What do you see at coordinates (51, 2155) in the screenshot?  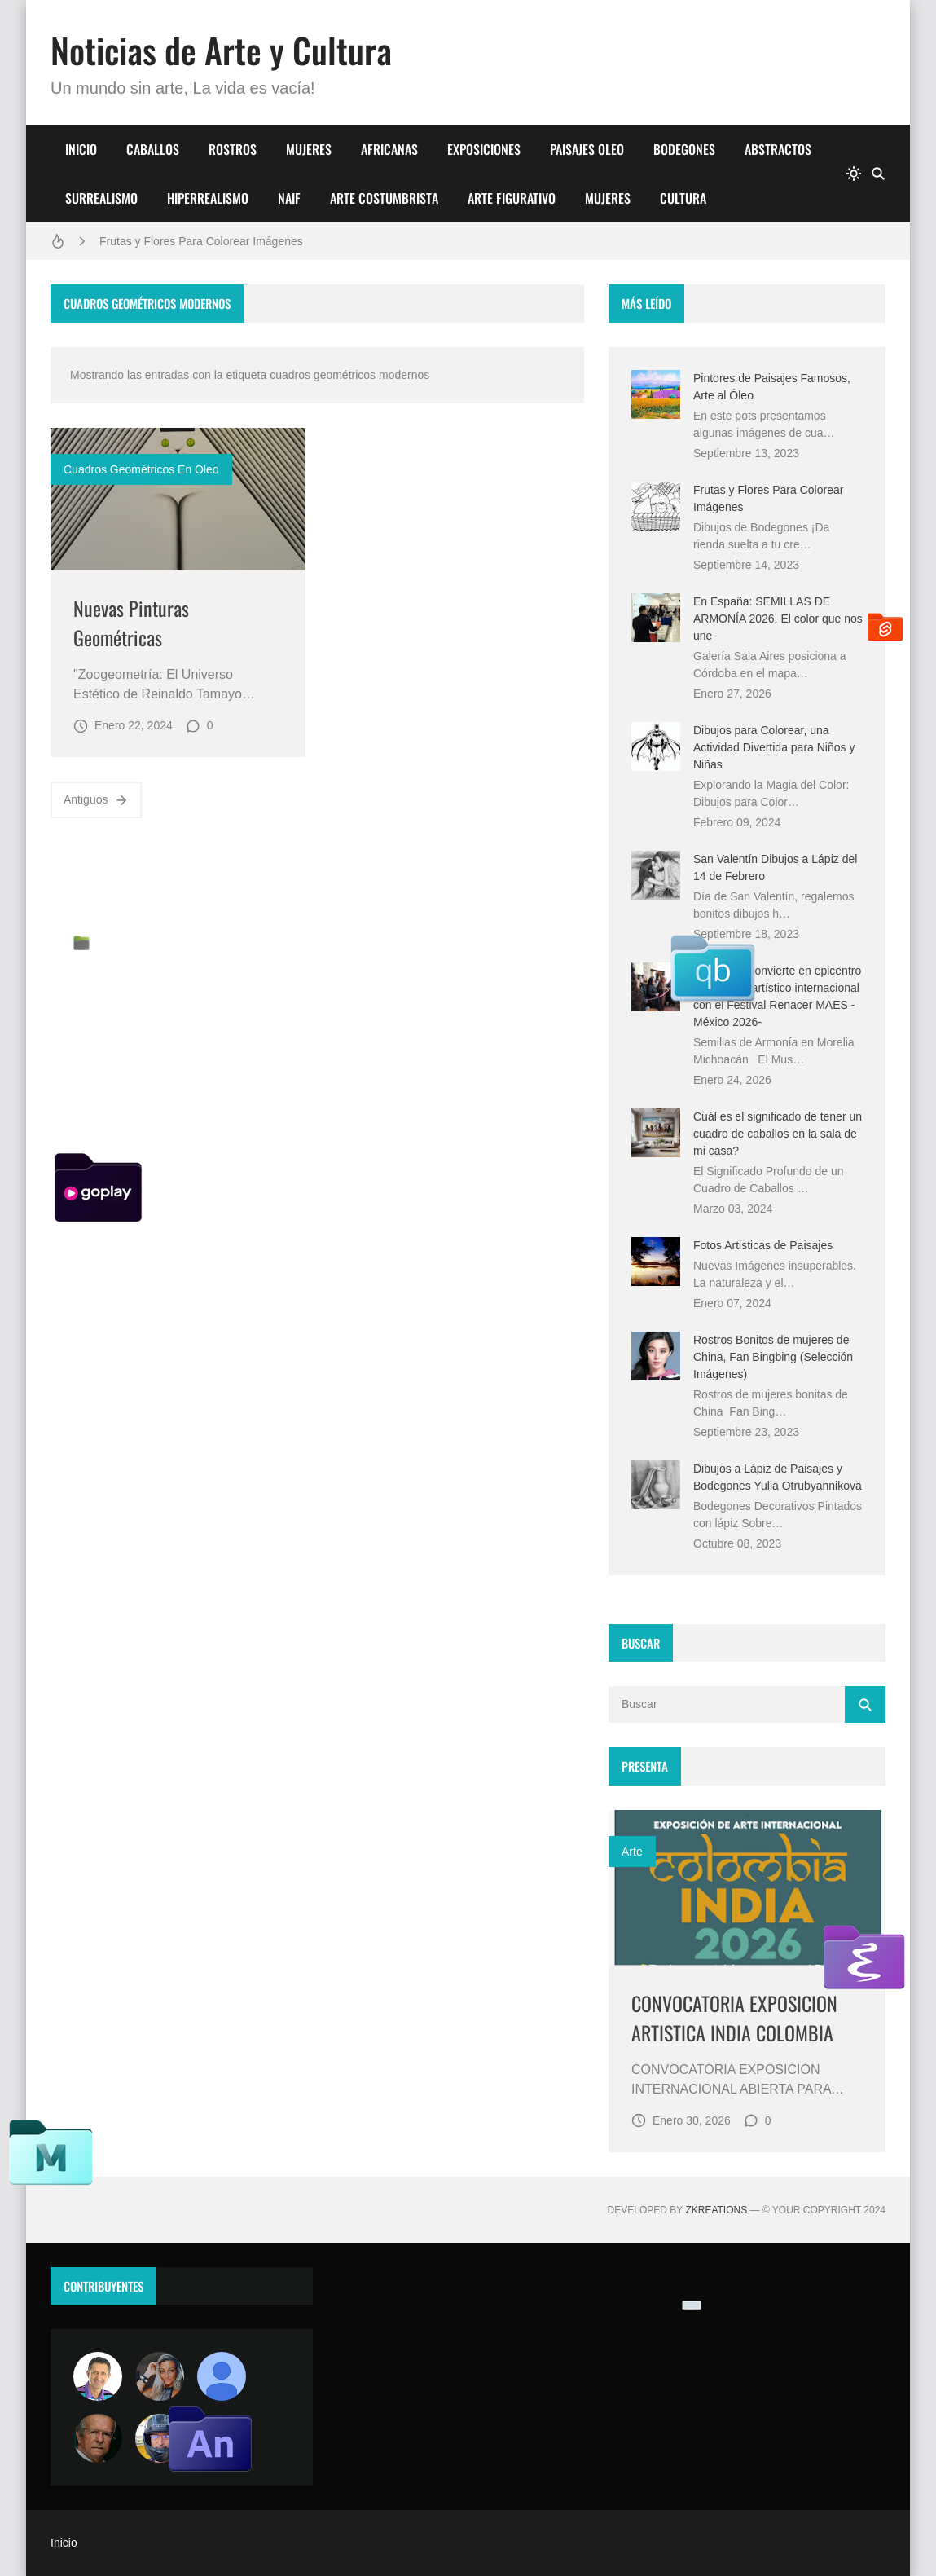 I see `folder containing Autodesk Maya project files` at bounding box center [51, 2155].